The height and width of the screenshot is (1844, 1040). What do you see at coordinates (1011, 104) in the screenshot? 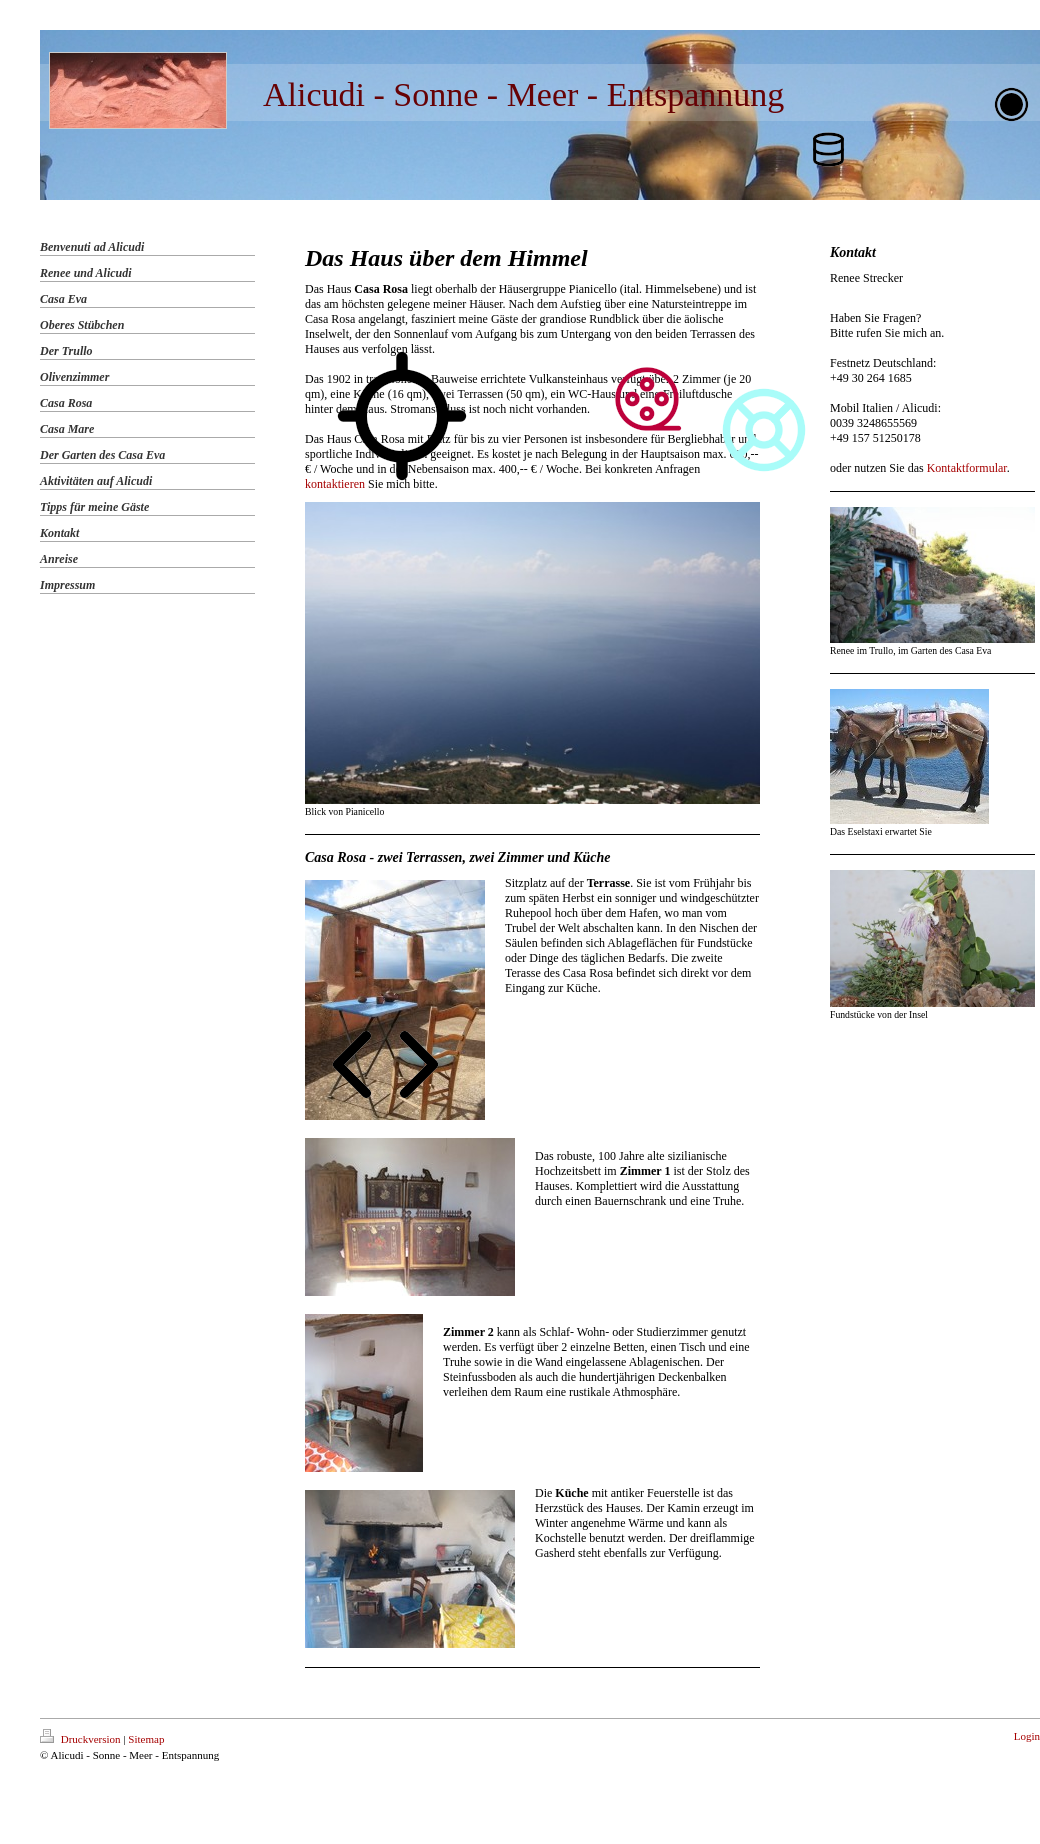
I see `selected radio button option` at bounding box center [1011, 104].